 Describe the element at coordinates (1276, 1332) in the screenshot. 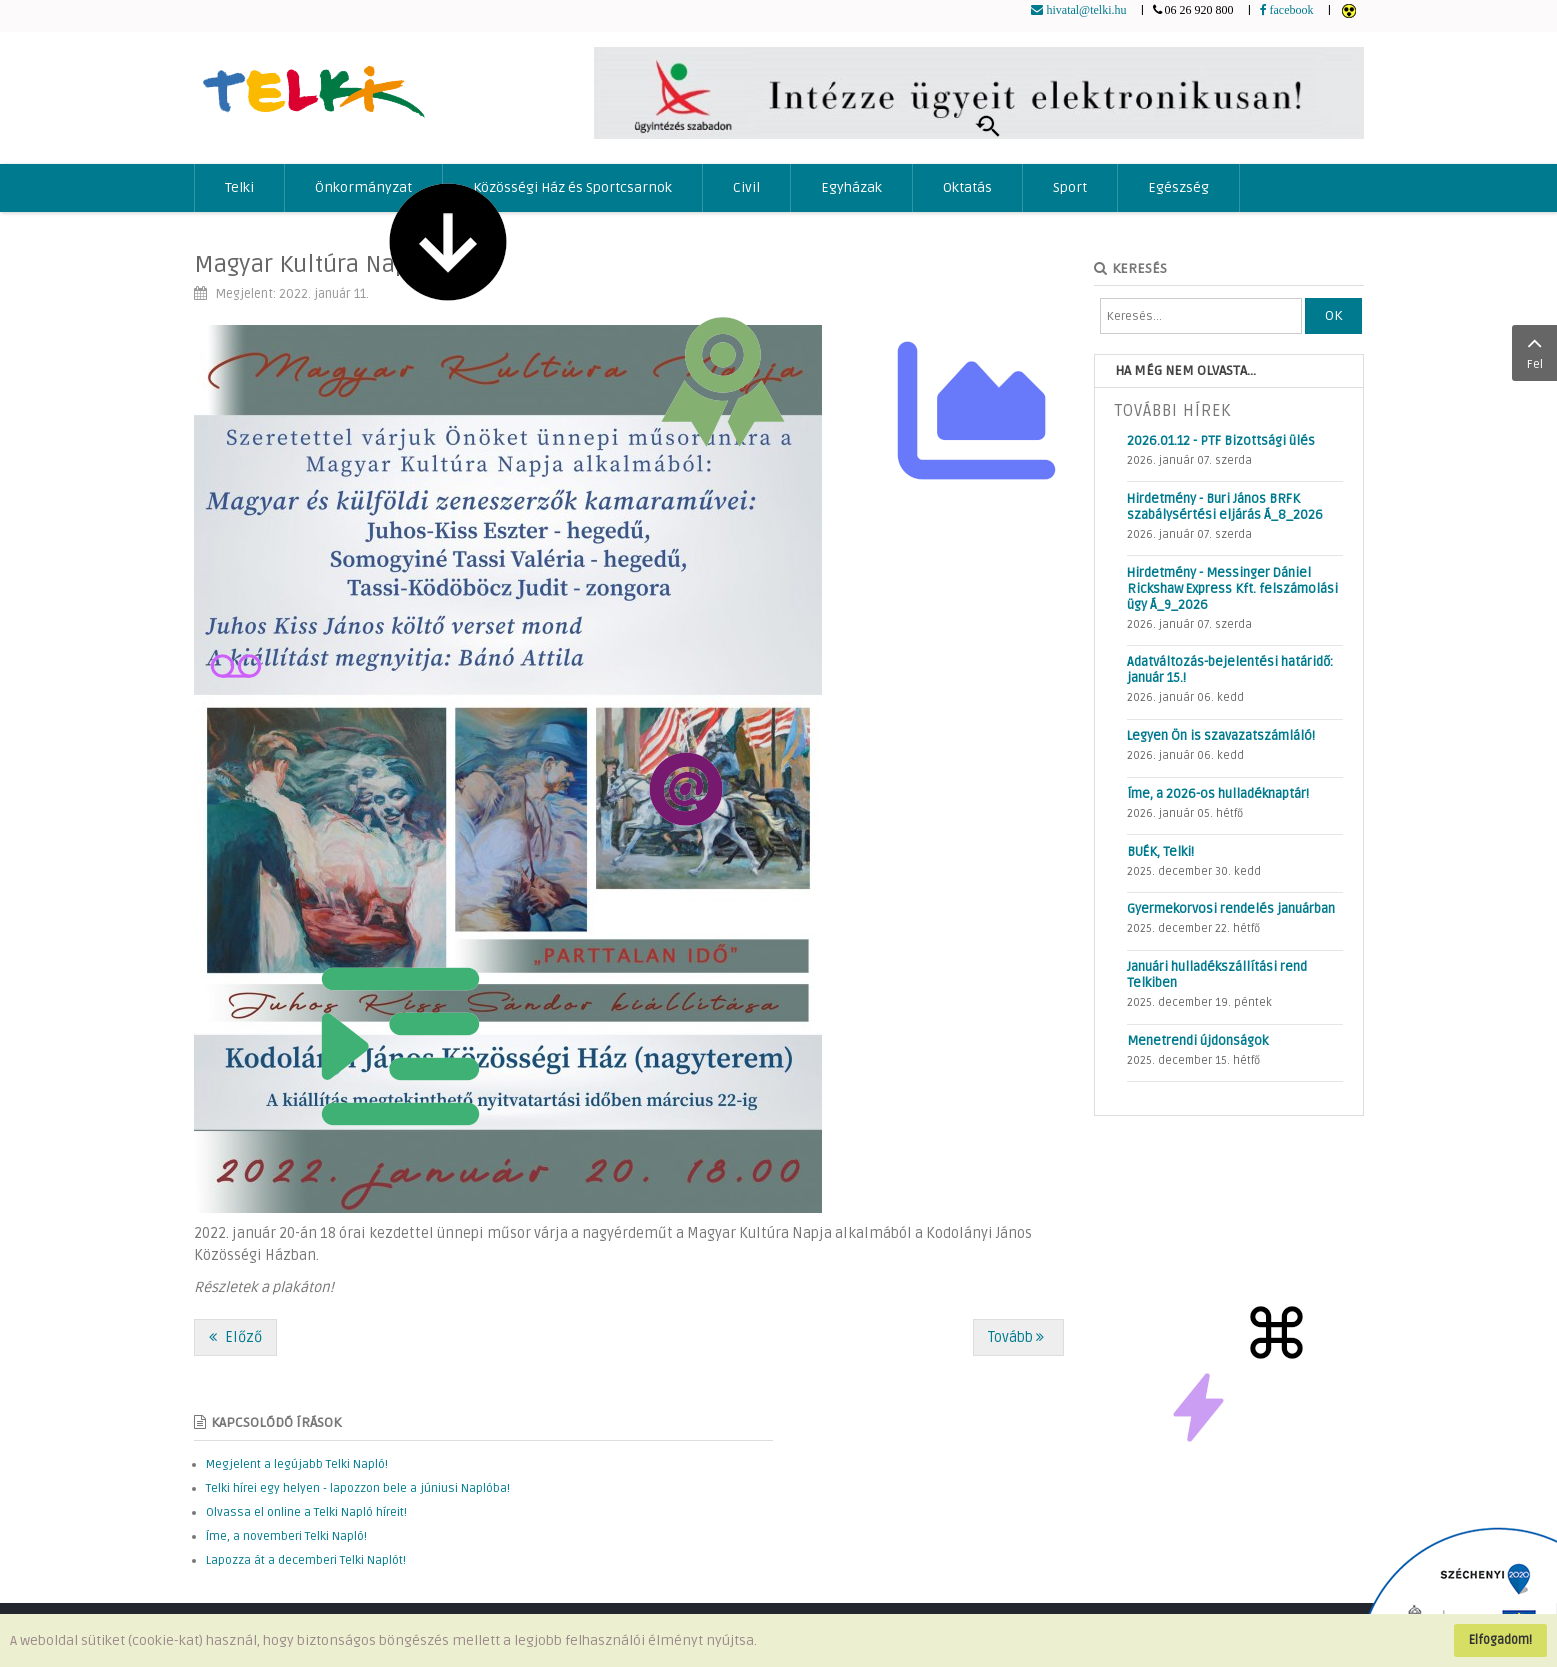

I see `command key shortcut indicator` at that location.